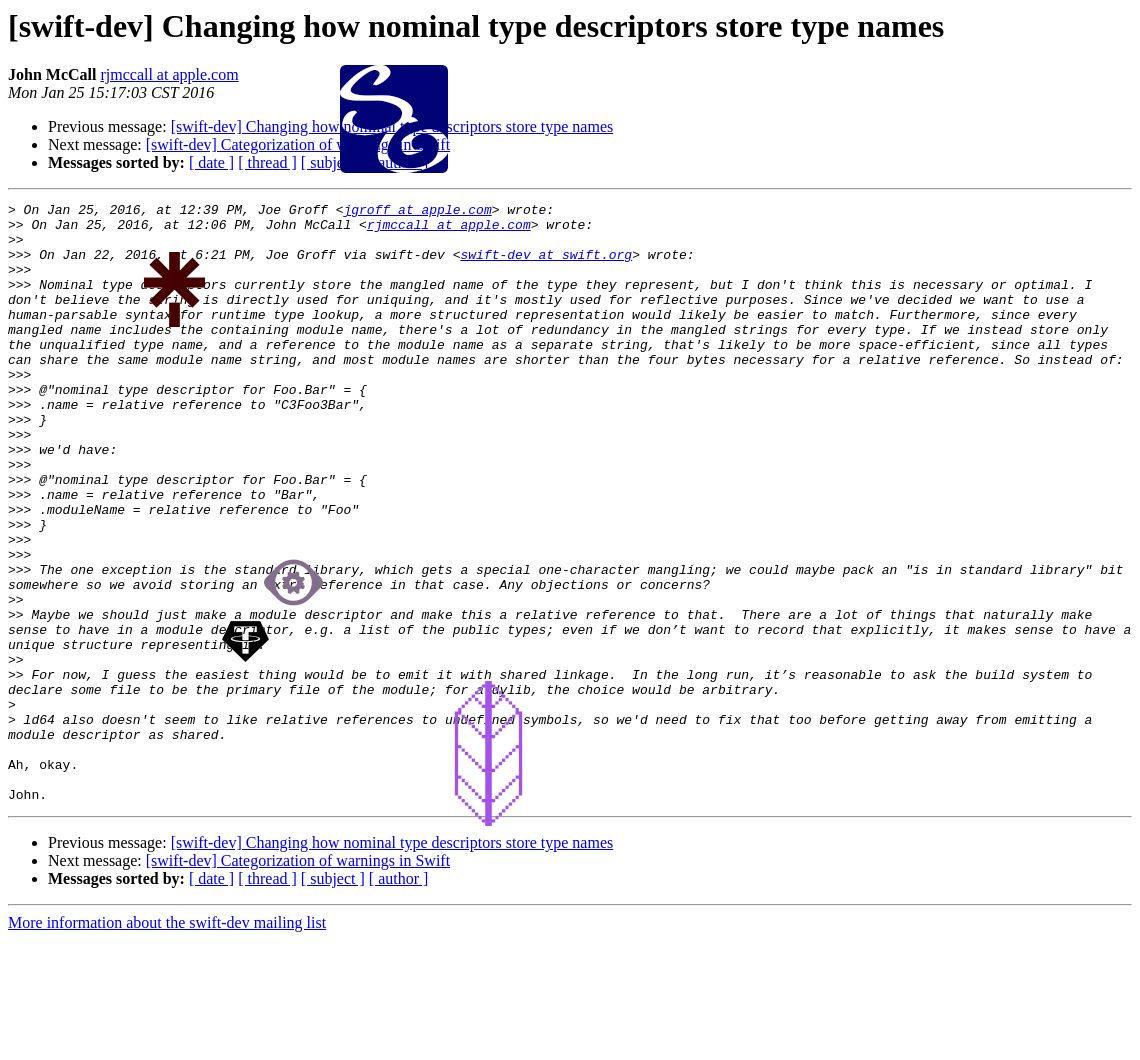 Image resolution: width=1140 pixels, height=1060 pixels. What do you see at coordinates (174, 289) in the screenshot?
I see `visit linktree profile` at bounding box center [174, 289].